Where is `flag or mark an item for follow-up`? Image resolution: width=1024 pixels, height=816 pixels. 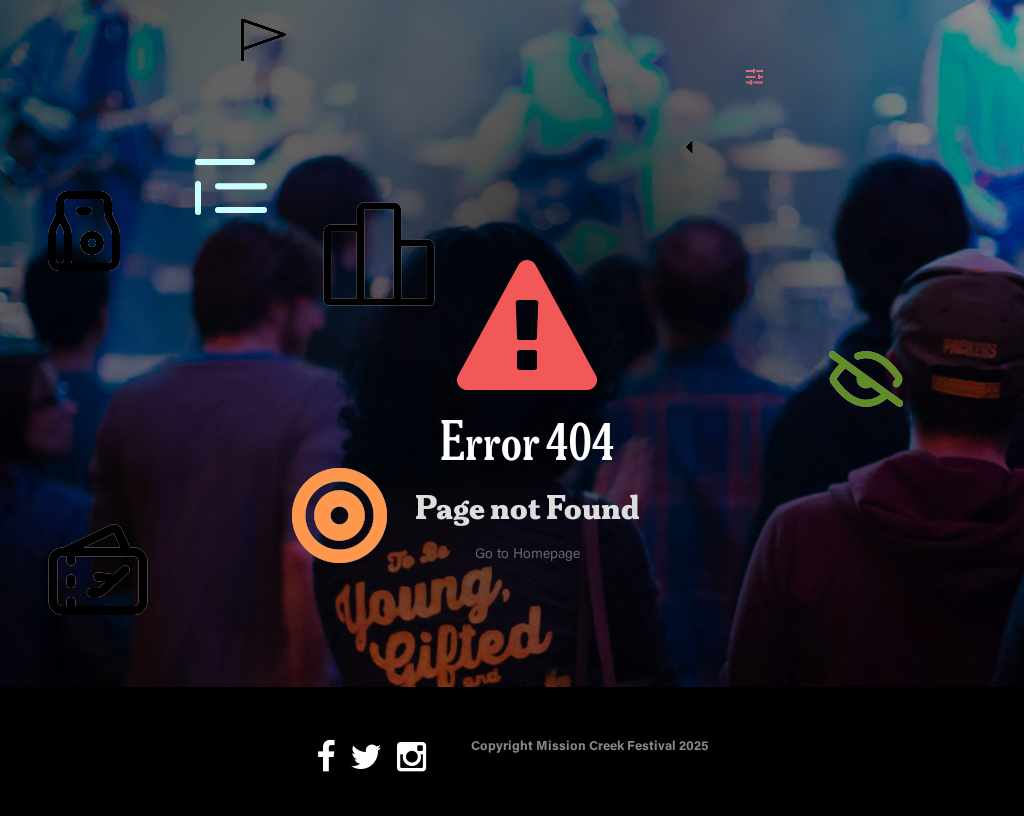
flag or mark an item for follow-up is located at coordinates (259, 40).